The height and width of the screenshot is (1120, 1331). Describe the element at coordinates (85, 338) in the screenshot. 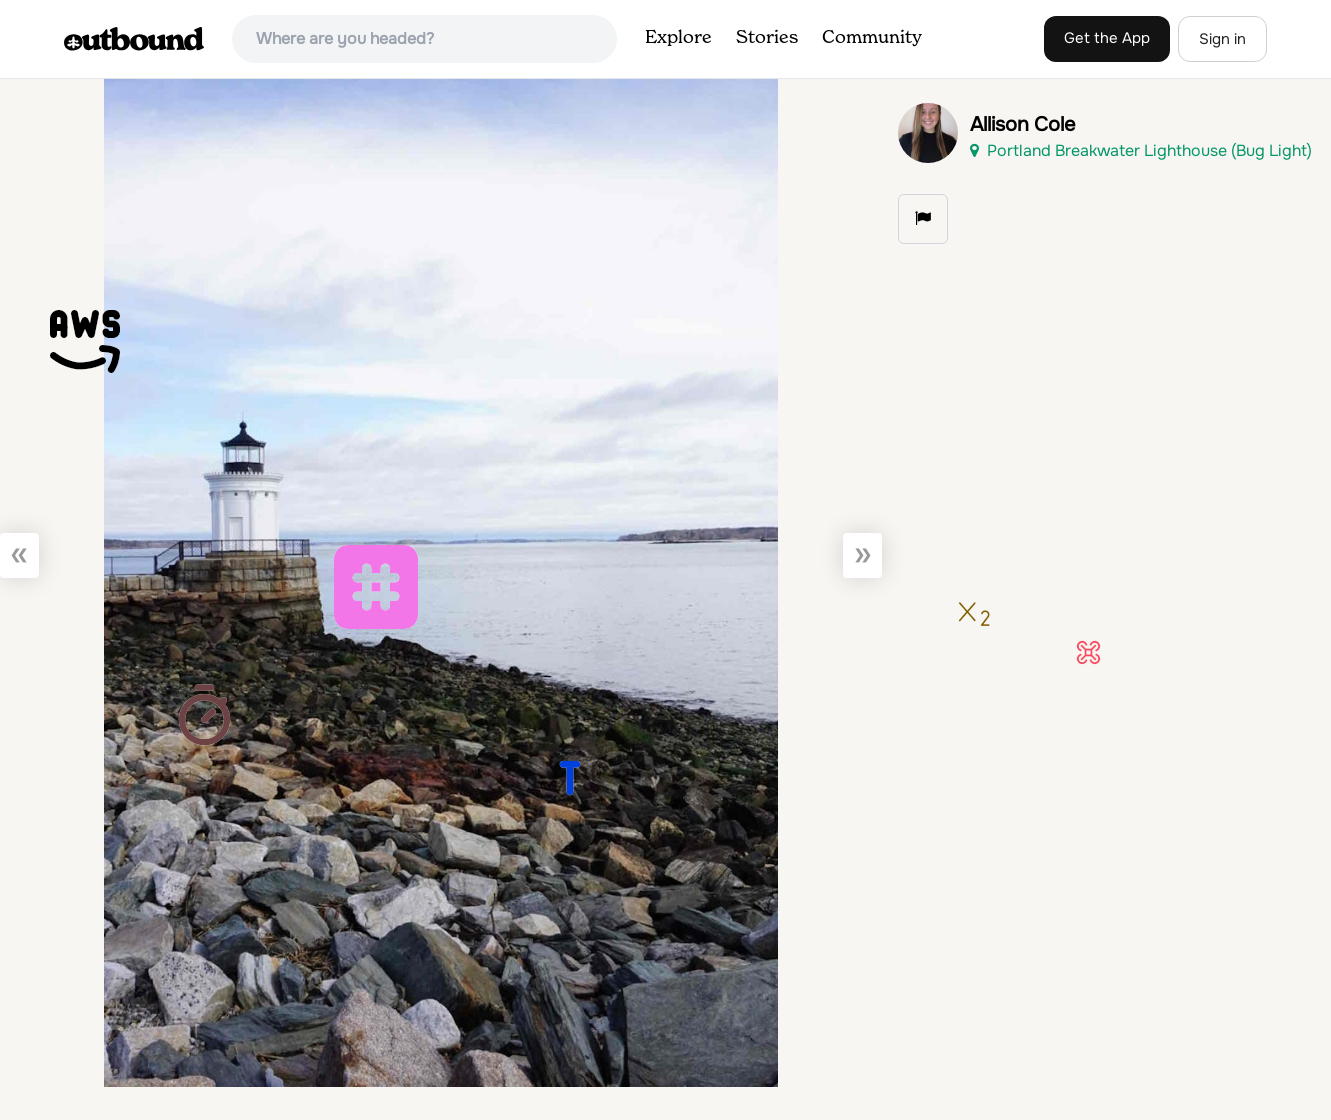

I see `access Amazon Web Services console` at that location.